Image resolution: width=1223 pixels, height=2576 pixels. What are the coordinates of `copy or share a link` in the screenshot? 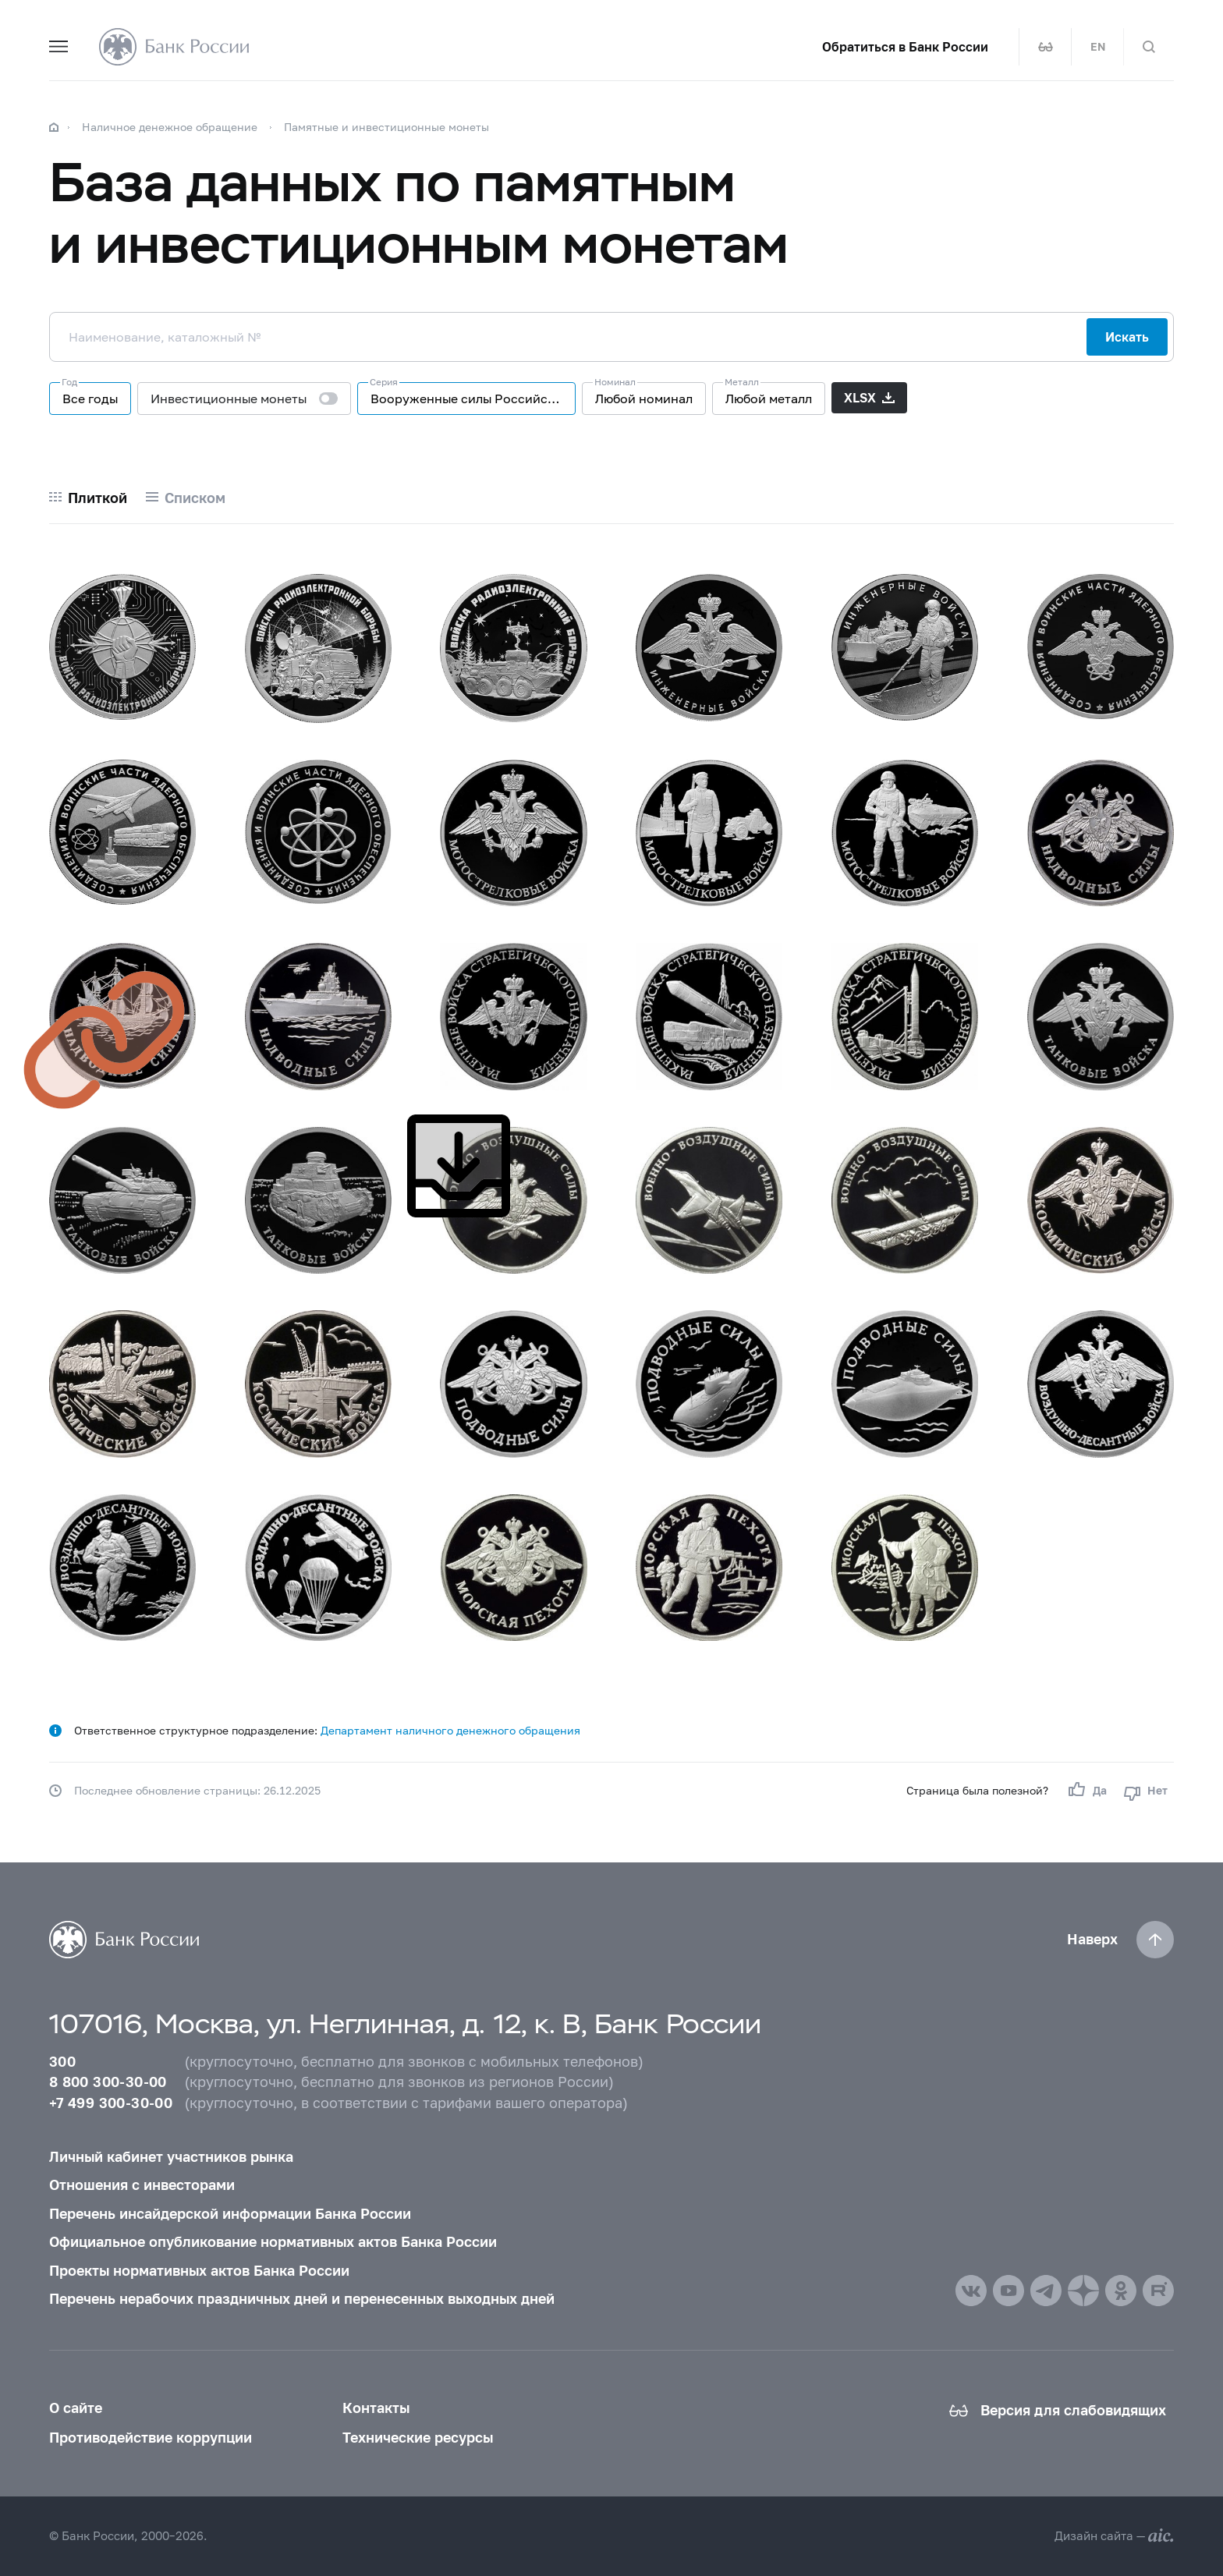 It's located at (104, 1040).